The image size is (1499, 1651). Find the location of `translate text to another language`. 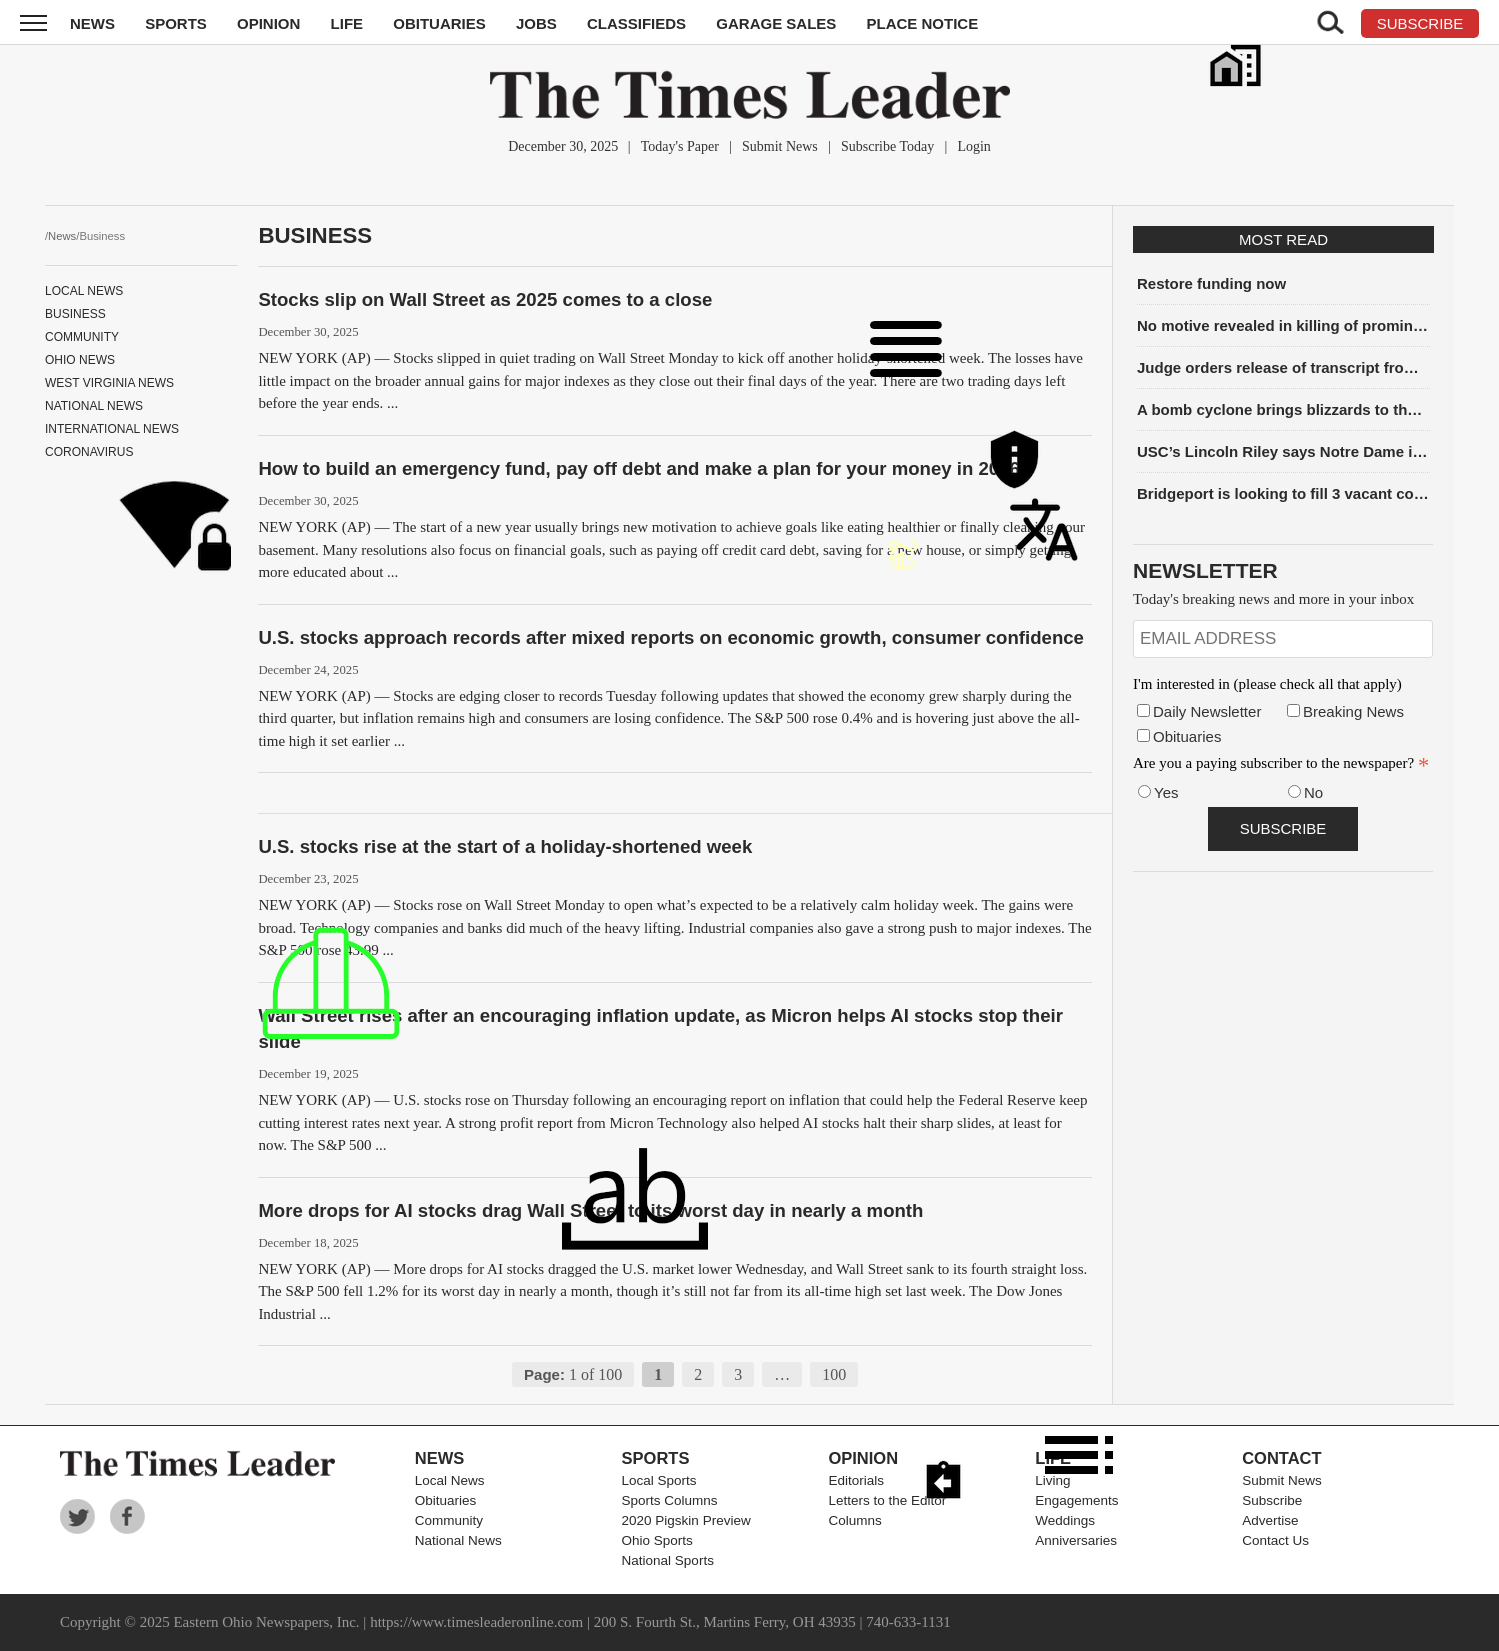

translate text to another language is located at coordinates (1044, 529).